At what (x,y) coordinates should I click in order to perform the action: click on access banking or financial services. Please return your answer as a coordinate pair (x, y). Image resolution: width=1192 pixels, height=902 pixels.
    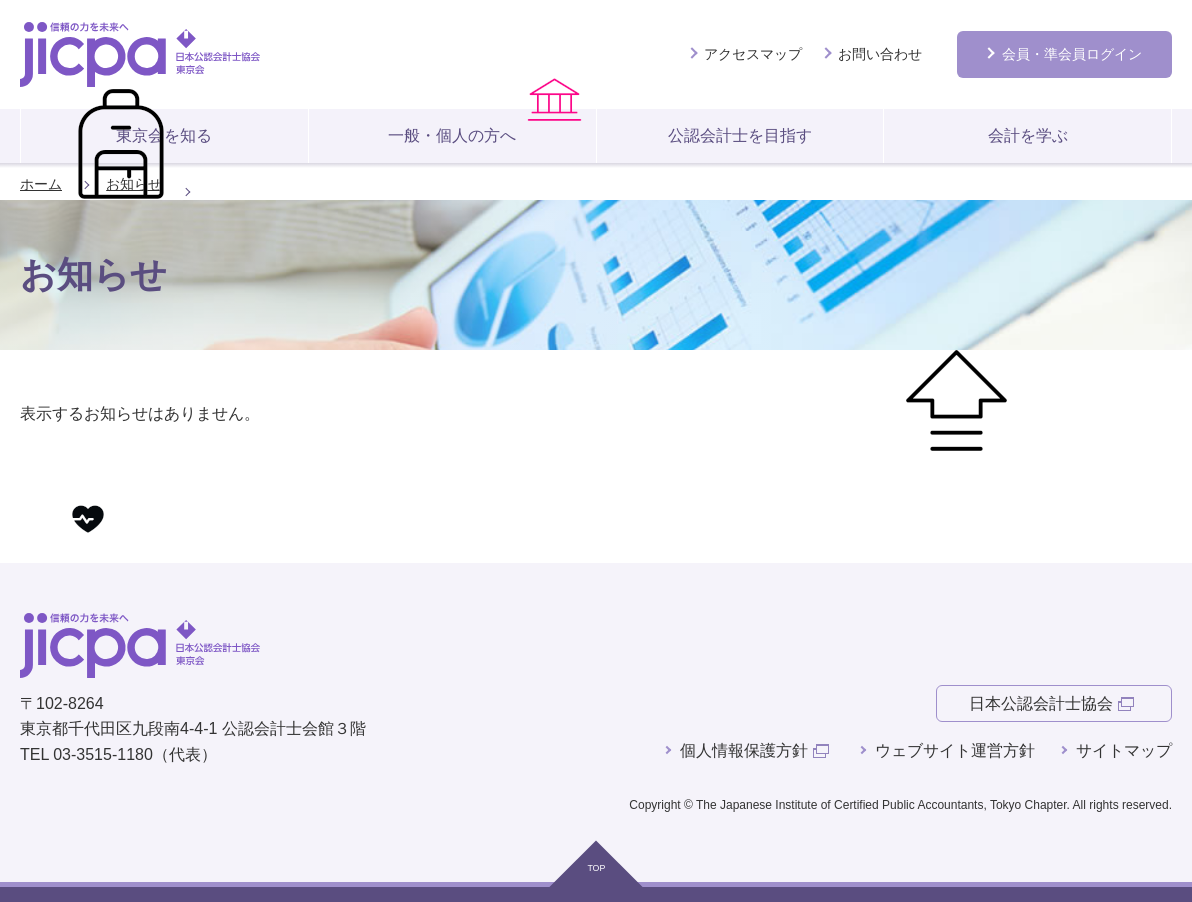
    Looking at the image, I should click on (554, 101).